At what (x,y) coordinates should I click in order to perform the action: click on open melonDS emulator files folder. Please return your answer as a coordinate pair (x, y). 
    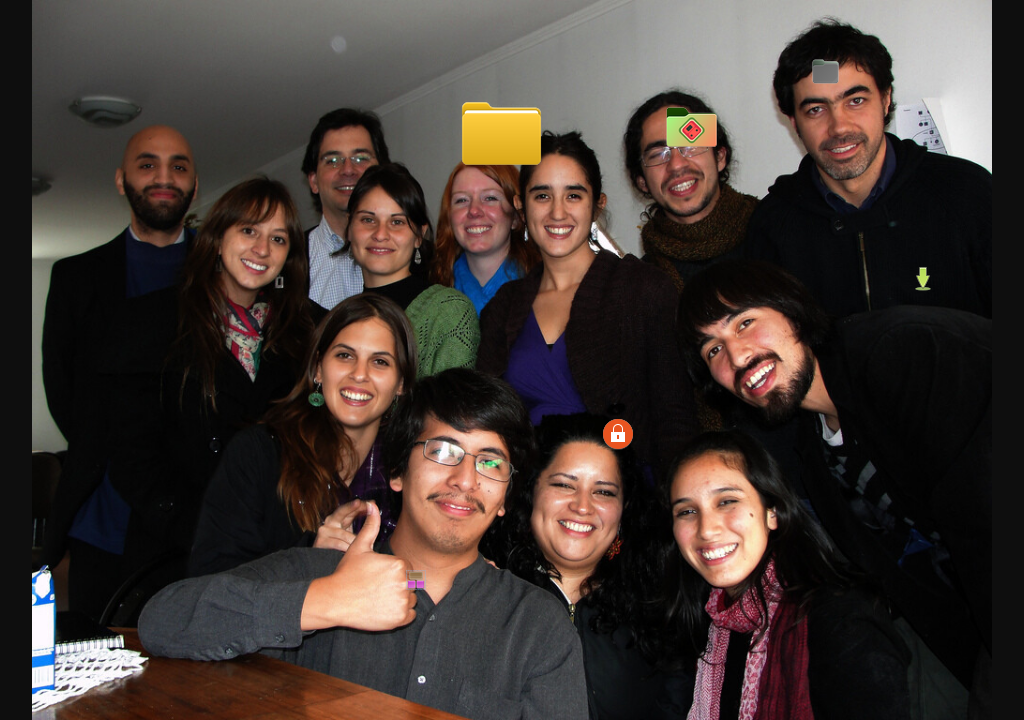
    Looking at the image, I should click on (691, 128).